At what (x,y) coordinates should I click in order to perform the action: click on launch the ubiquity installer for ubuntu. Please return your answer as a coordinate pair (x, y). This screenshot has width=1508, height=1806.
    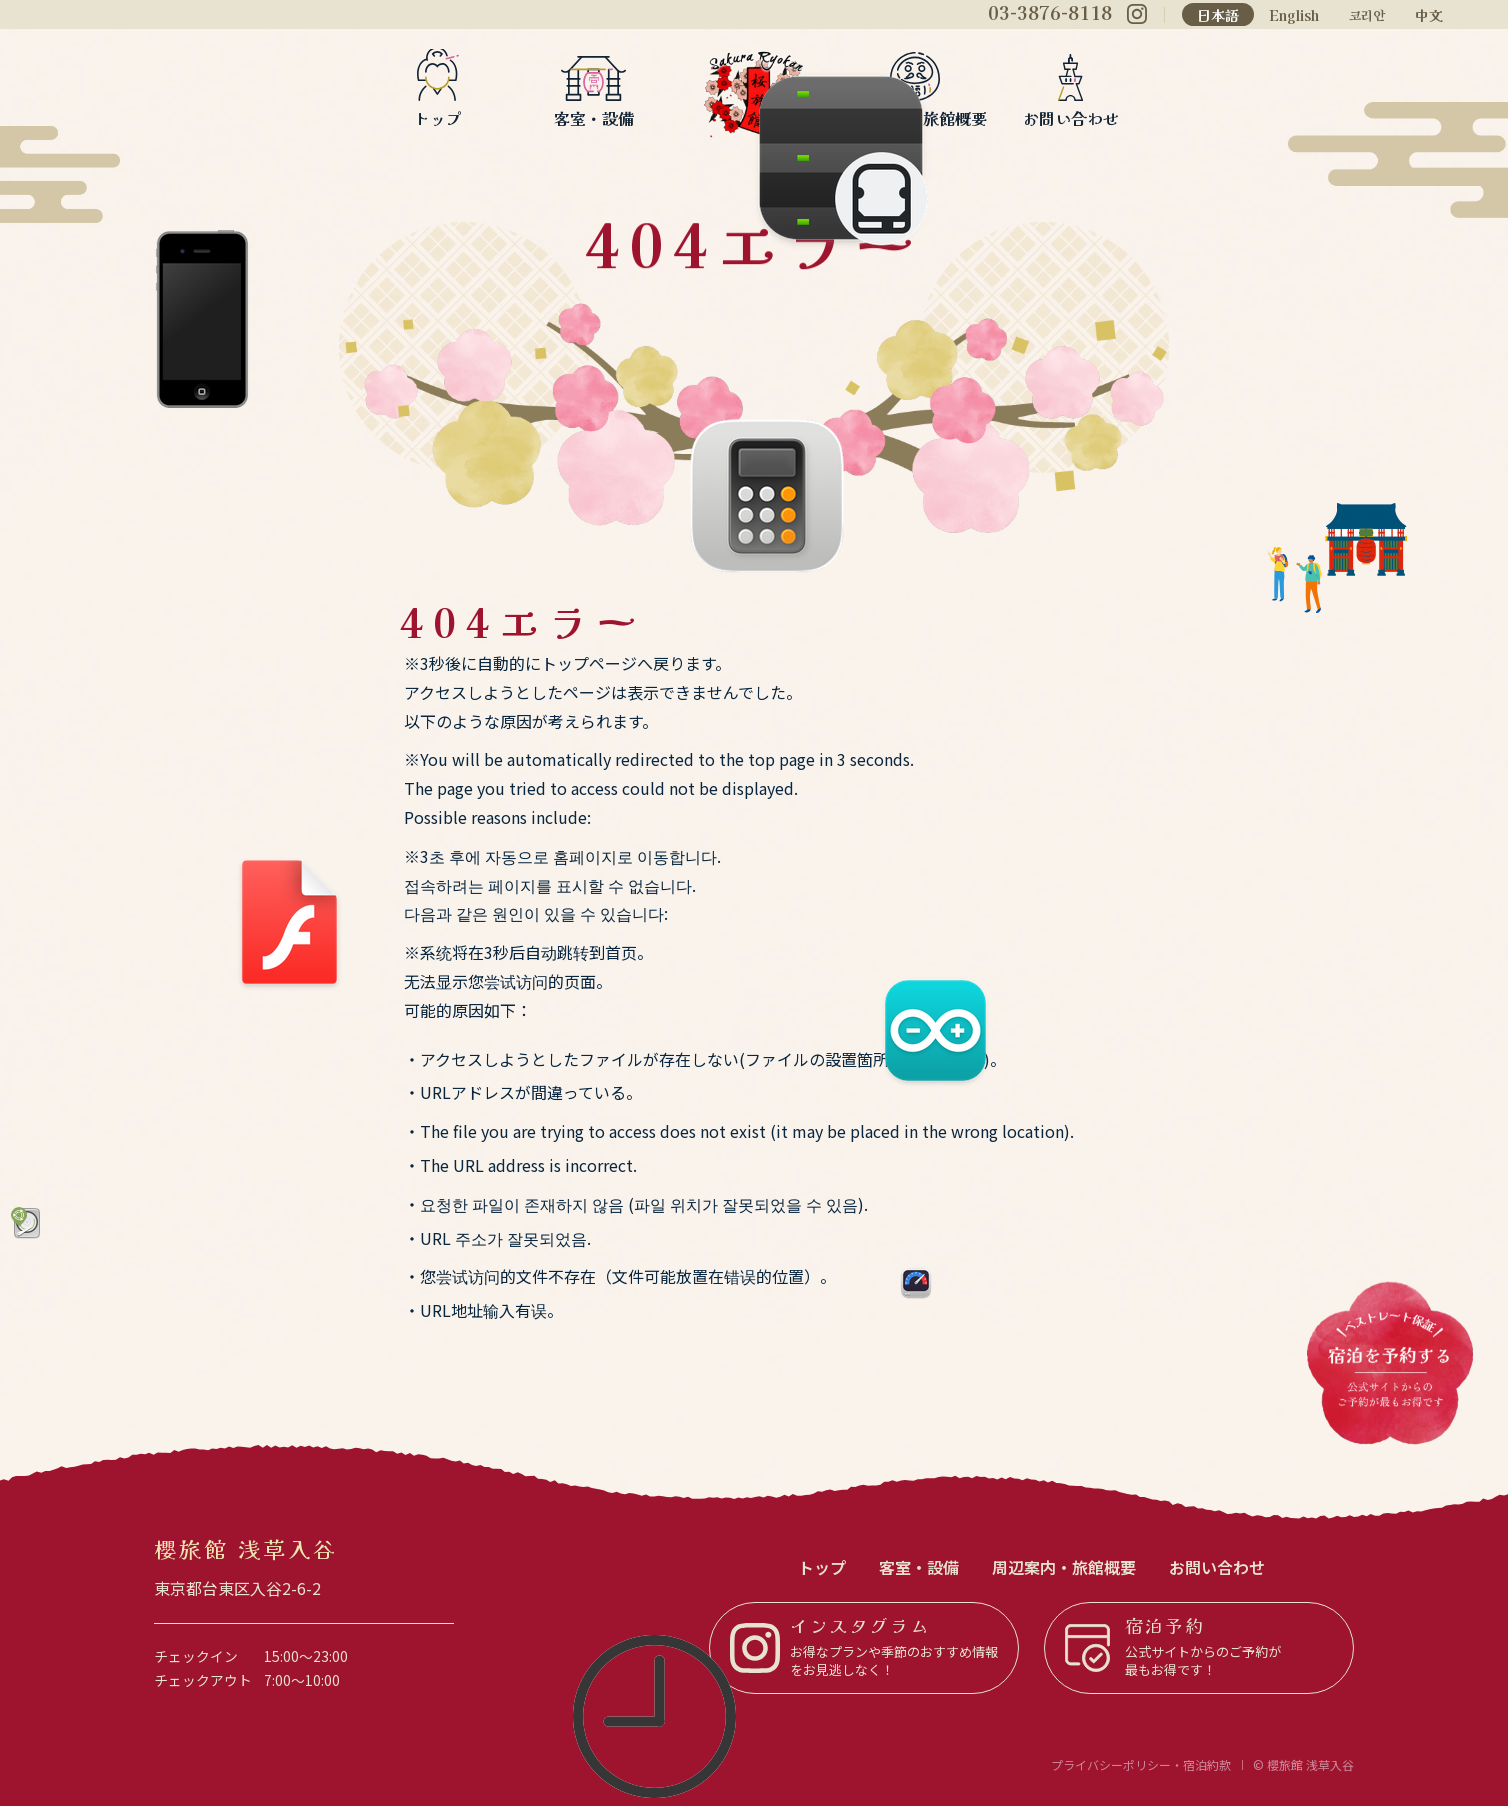
    Looking at the image, I should click on (27, 1223).